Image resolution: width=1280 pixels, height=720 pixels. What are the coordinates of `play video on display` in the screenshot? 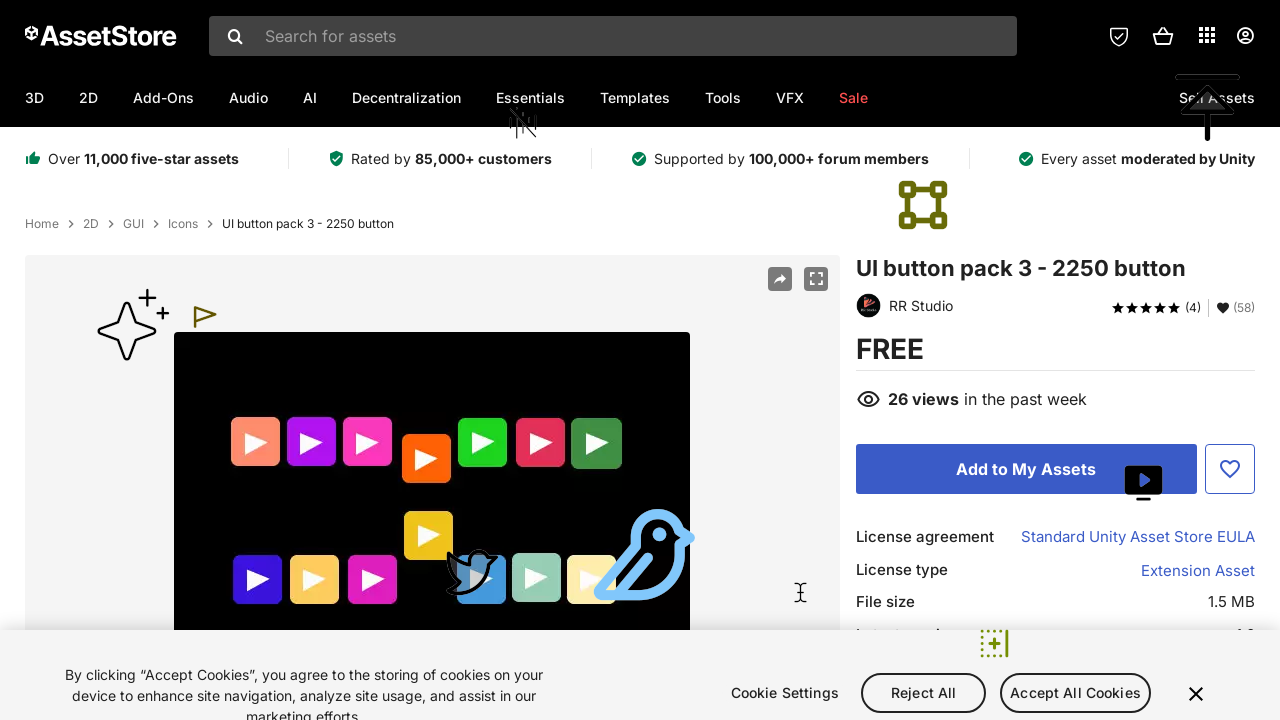 It's located at (1143, 481).